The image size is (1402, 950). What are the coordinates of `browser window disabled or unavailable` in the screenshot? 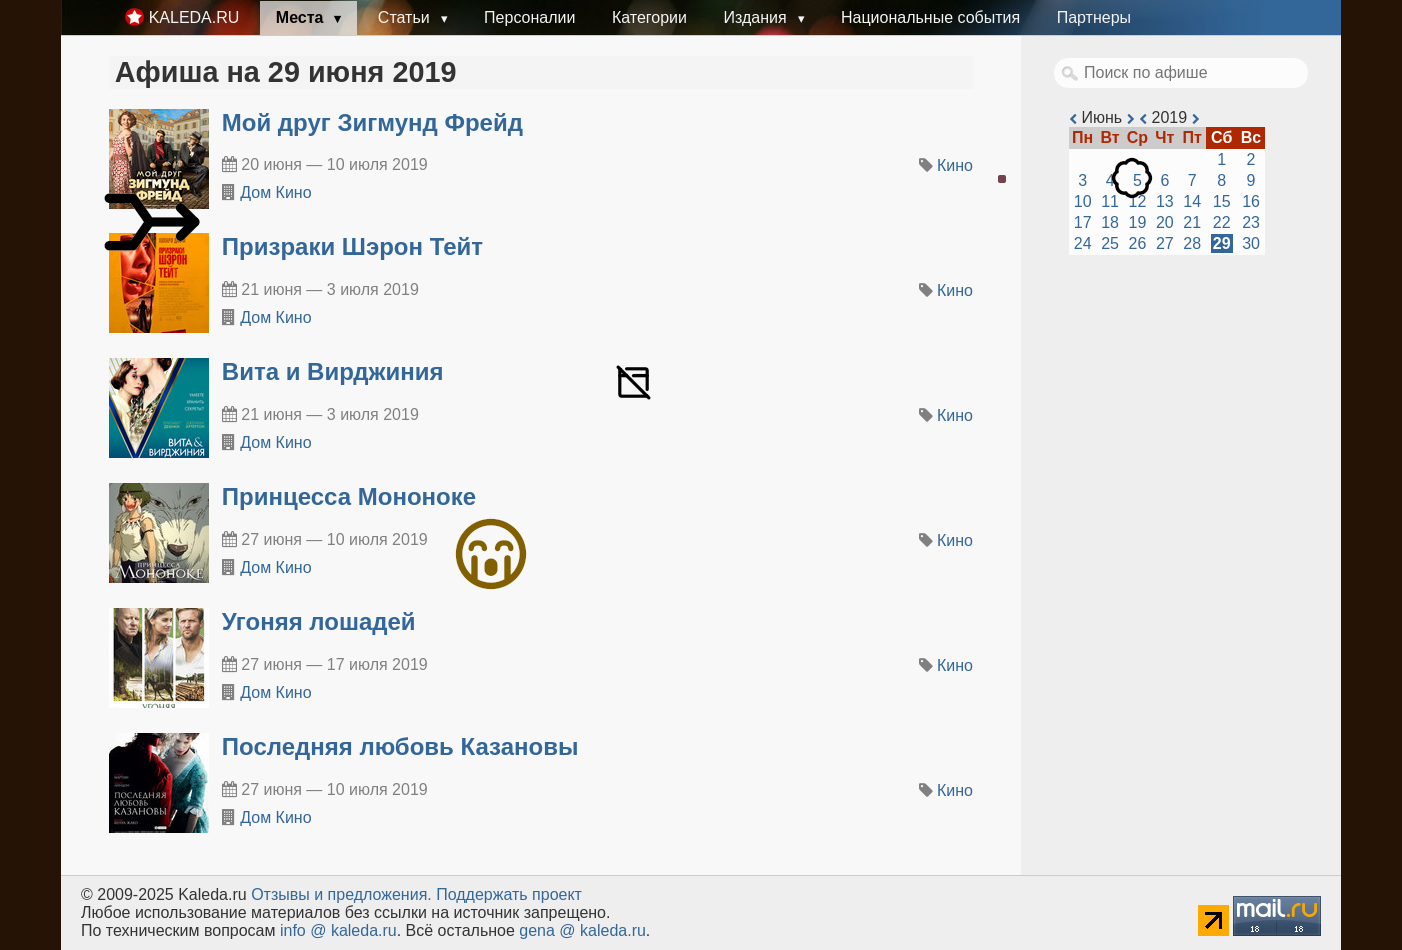 It's located at (633, 382).